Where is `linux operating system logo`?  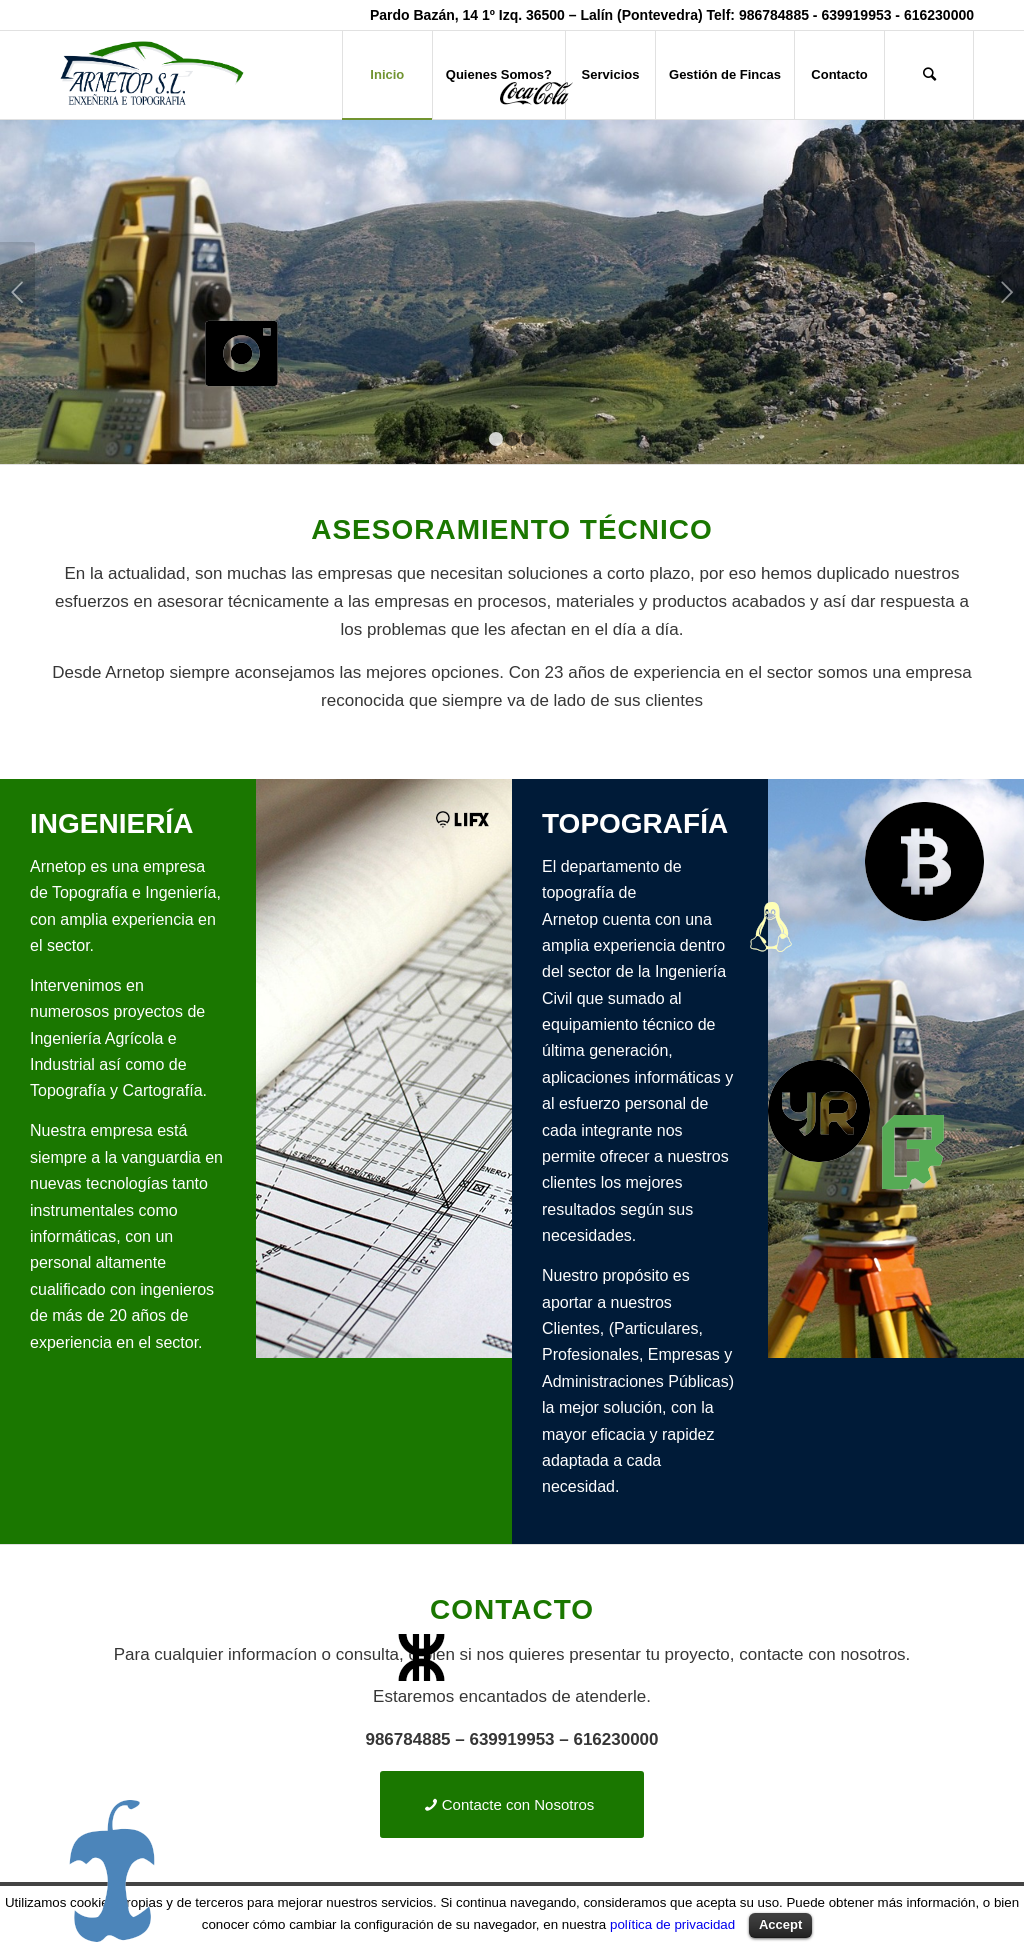
linux operating system logo is located at coordinates (771, 927).